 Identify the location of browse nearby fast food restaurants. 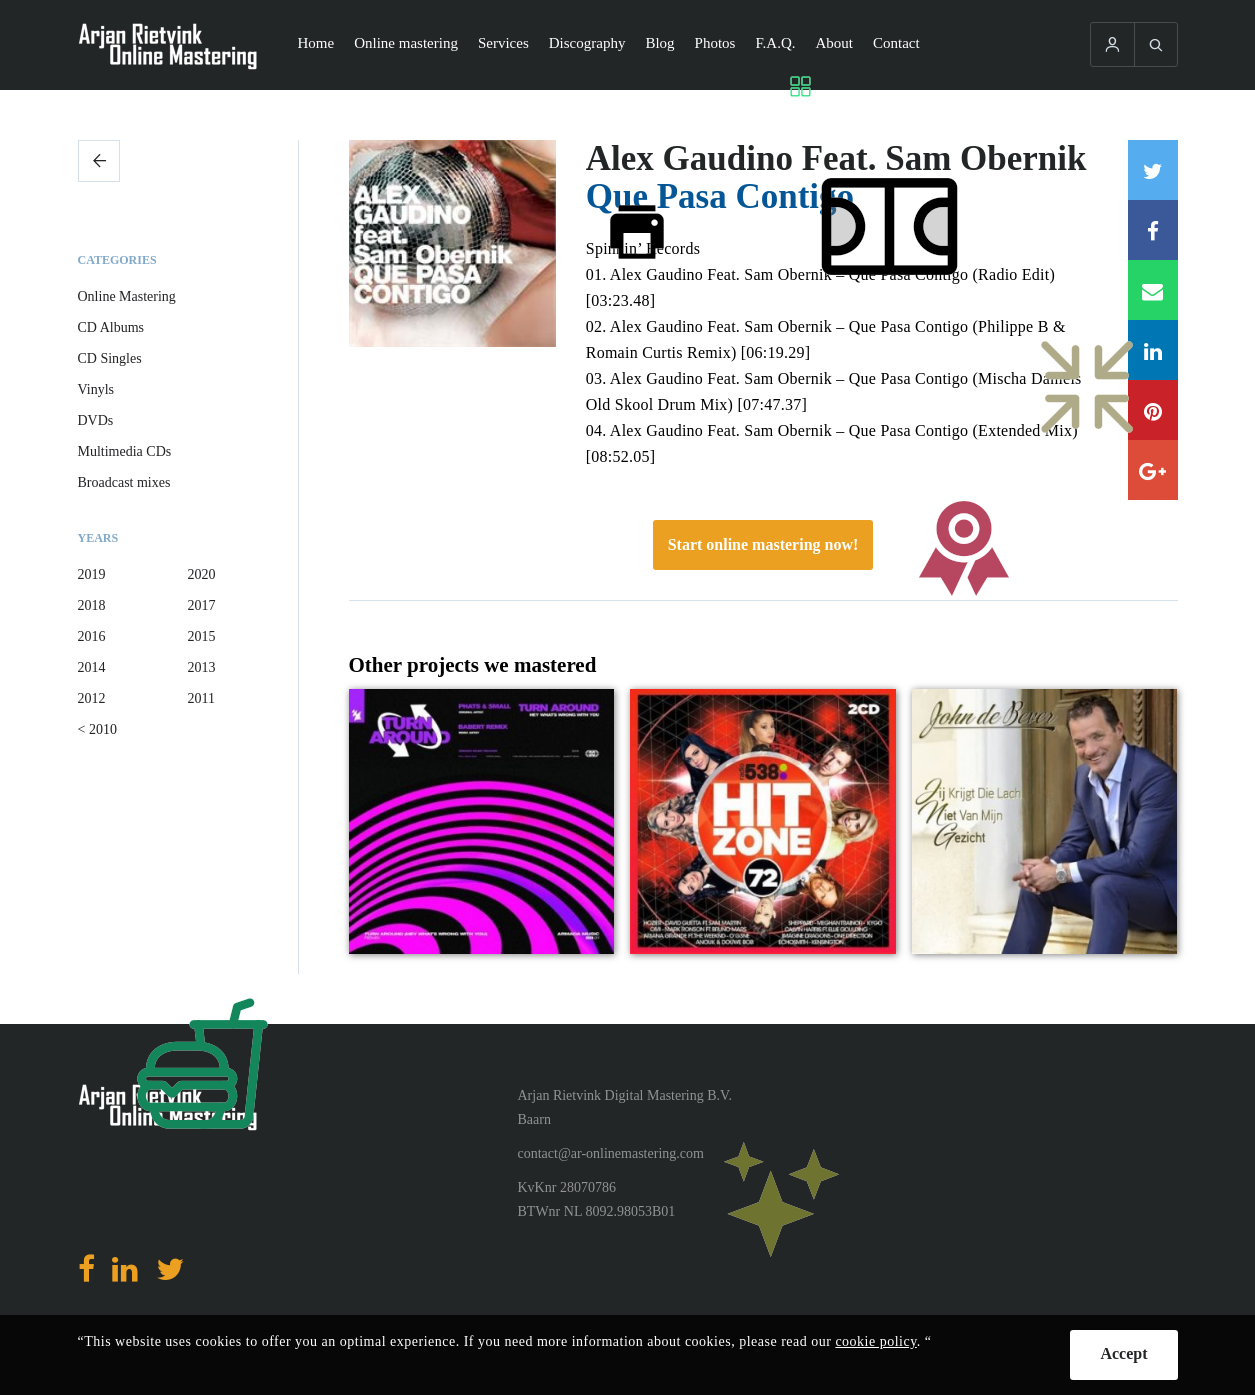
(202, 1063).